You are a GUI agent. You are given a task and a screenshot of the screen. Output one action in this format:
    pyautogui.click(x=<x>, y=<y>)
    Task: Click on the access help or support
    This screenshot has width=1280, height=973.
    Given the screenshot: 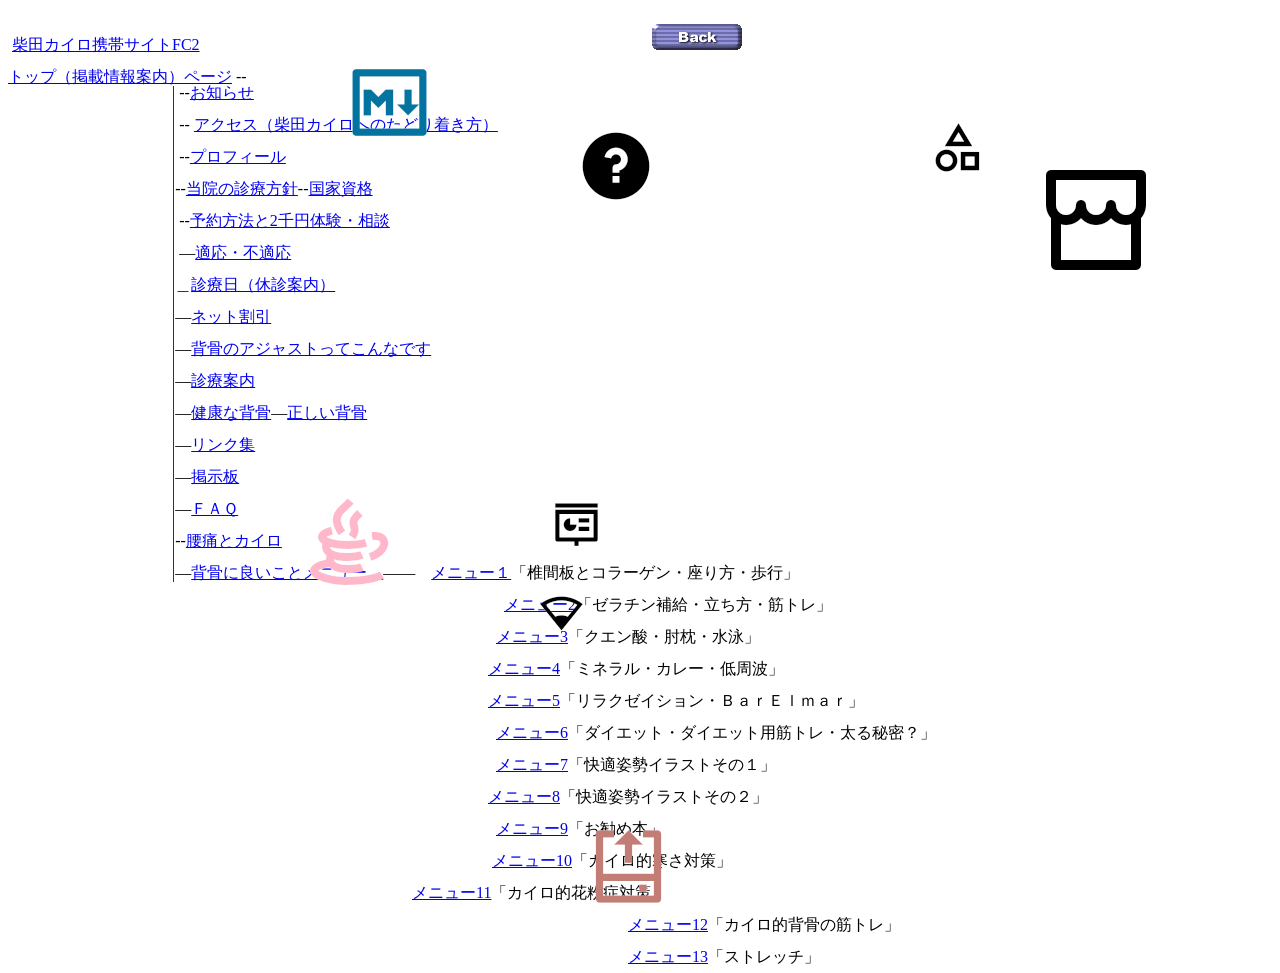 What is the action you would take?
    pyautogui.click(x=616, y=166)
    